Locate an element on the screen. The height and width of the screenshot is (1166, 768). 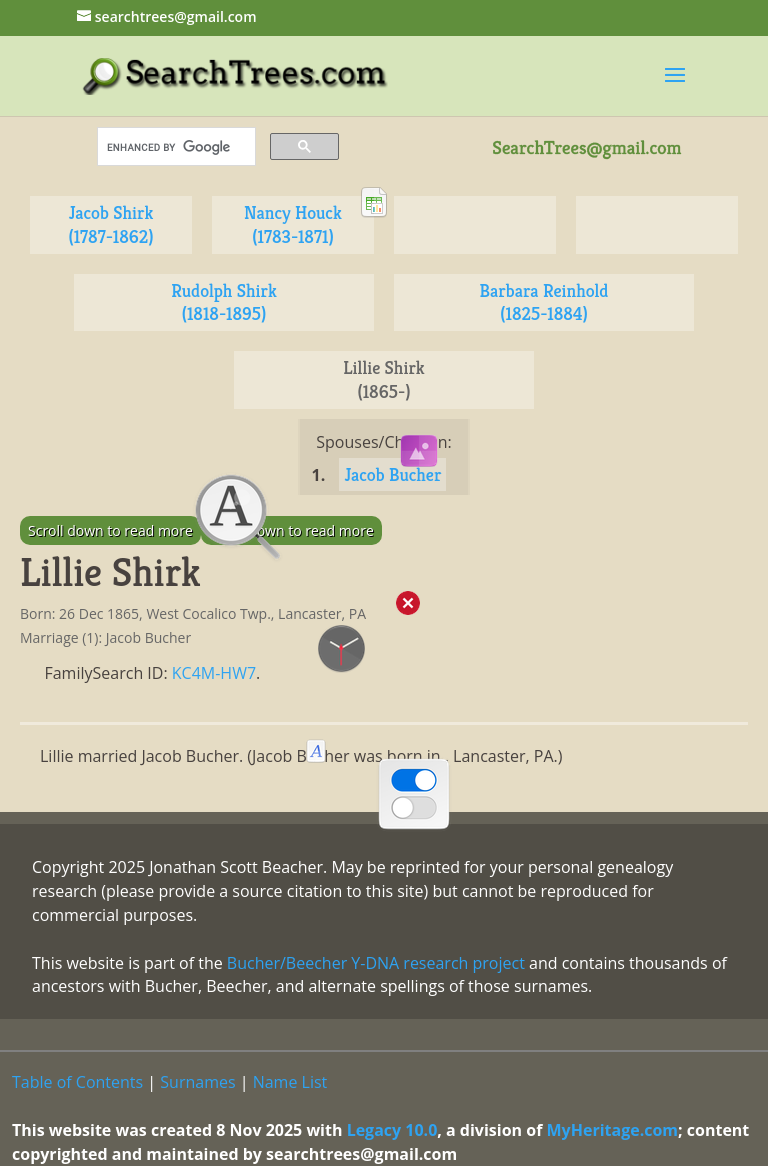
search for text or content is located at coordinates (237, 516).